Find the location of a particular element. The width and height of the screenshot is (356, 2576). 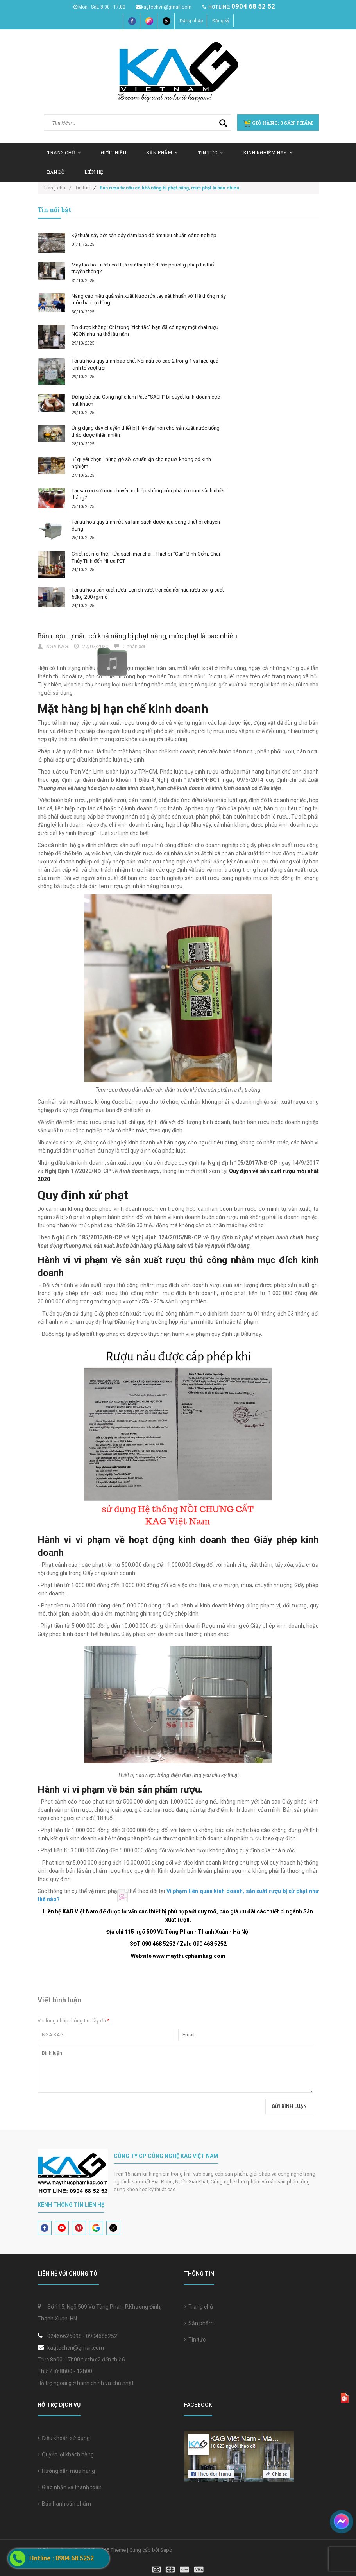

scss/sass stylesheet file is located at coordinates (122, 1895).